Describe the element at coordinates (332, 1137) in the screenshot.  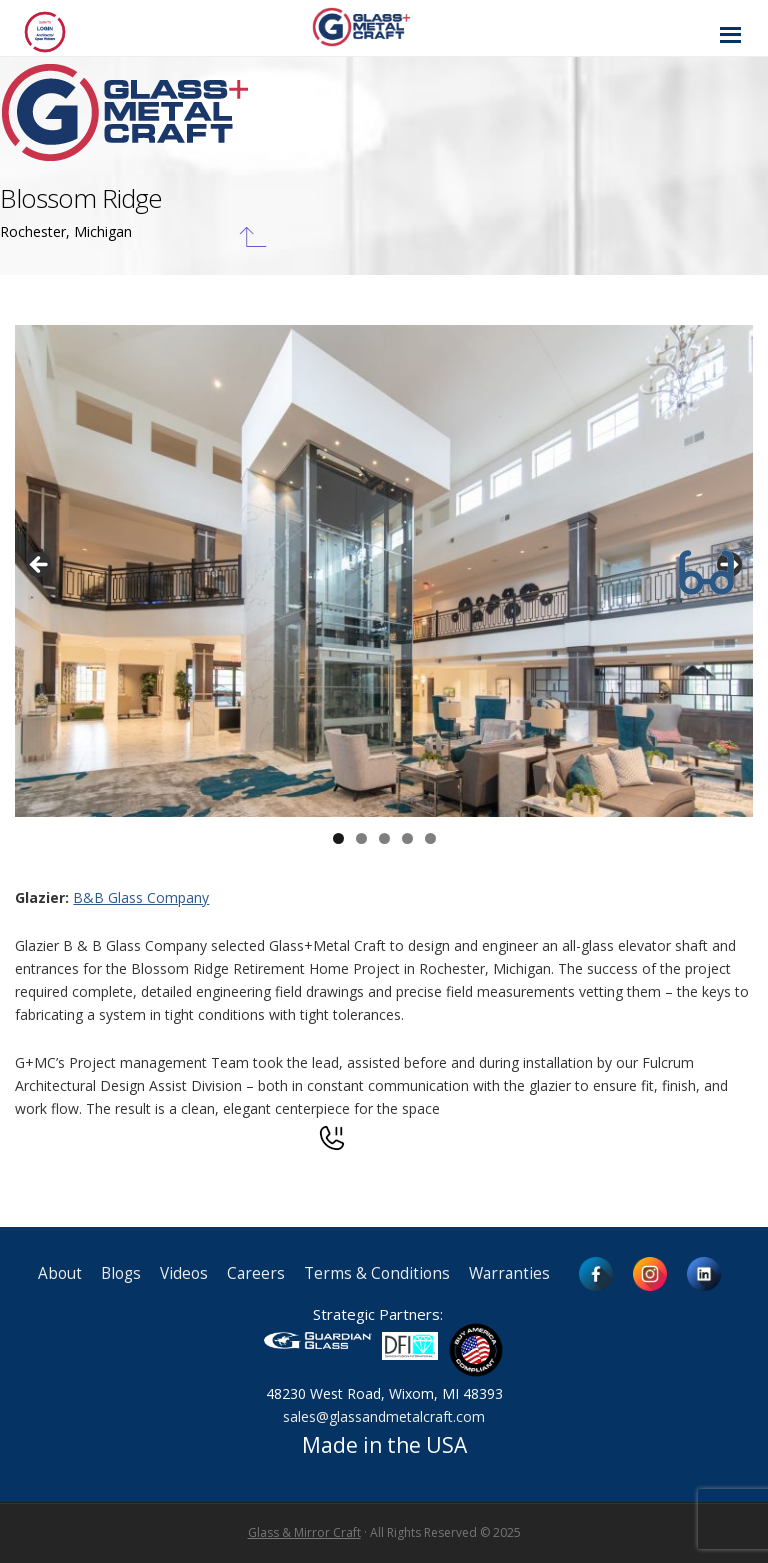
I see `put current call on hold` at that location.